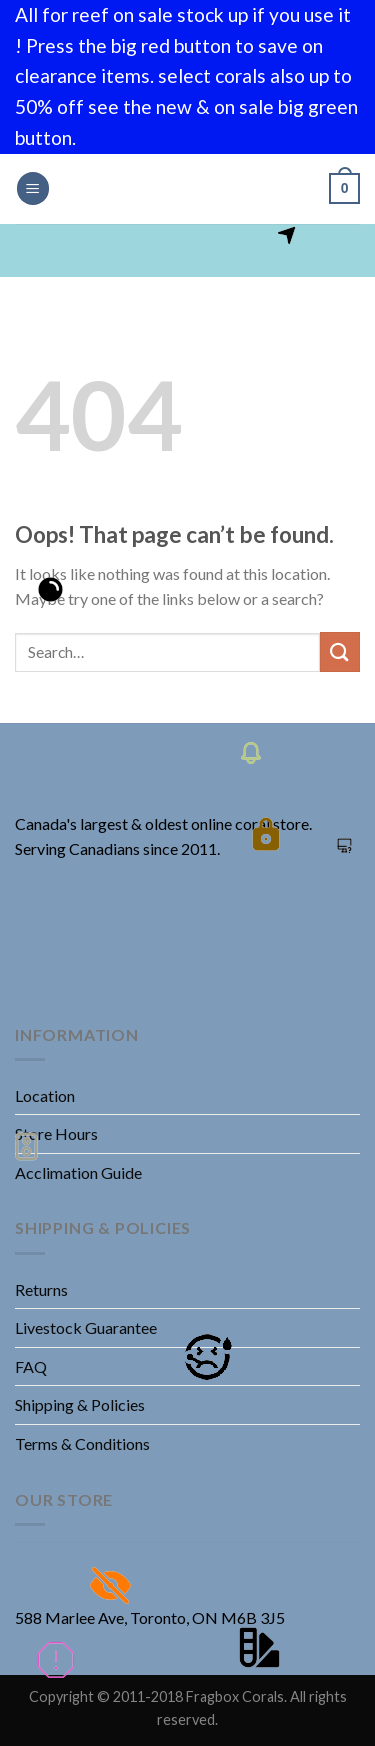 Image resolution: width=375 pixels, height=1746 pixels. I want to click on report feeling unwell or sick, so click(207, 1357).